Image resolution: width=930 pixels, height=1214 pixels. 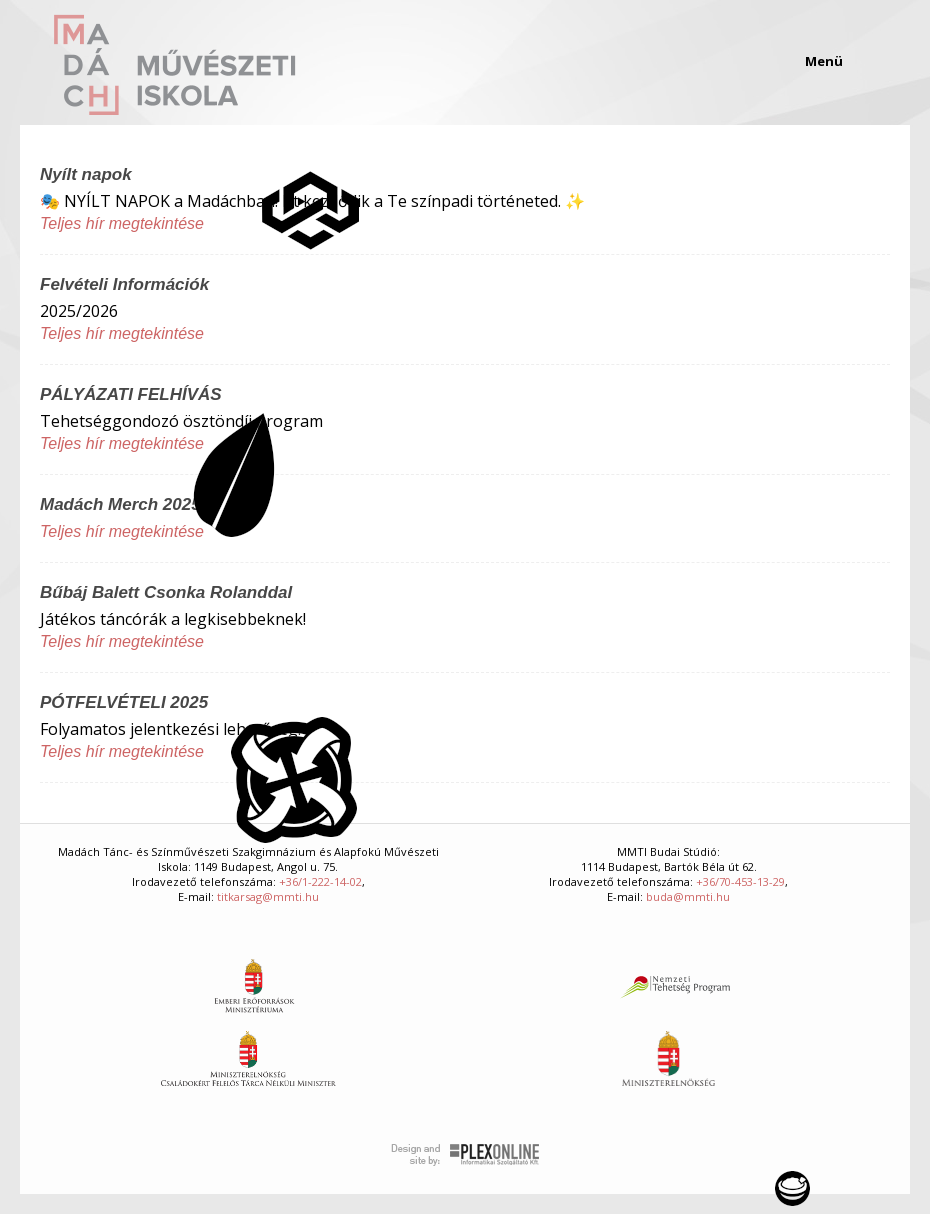 I want to click on loopback framework logo, so click(x=310, y=210).